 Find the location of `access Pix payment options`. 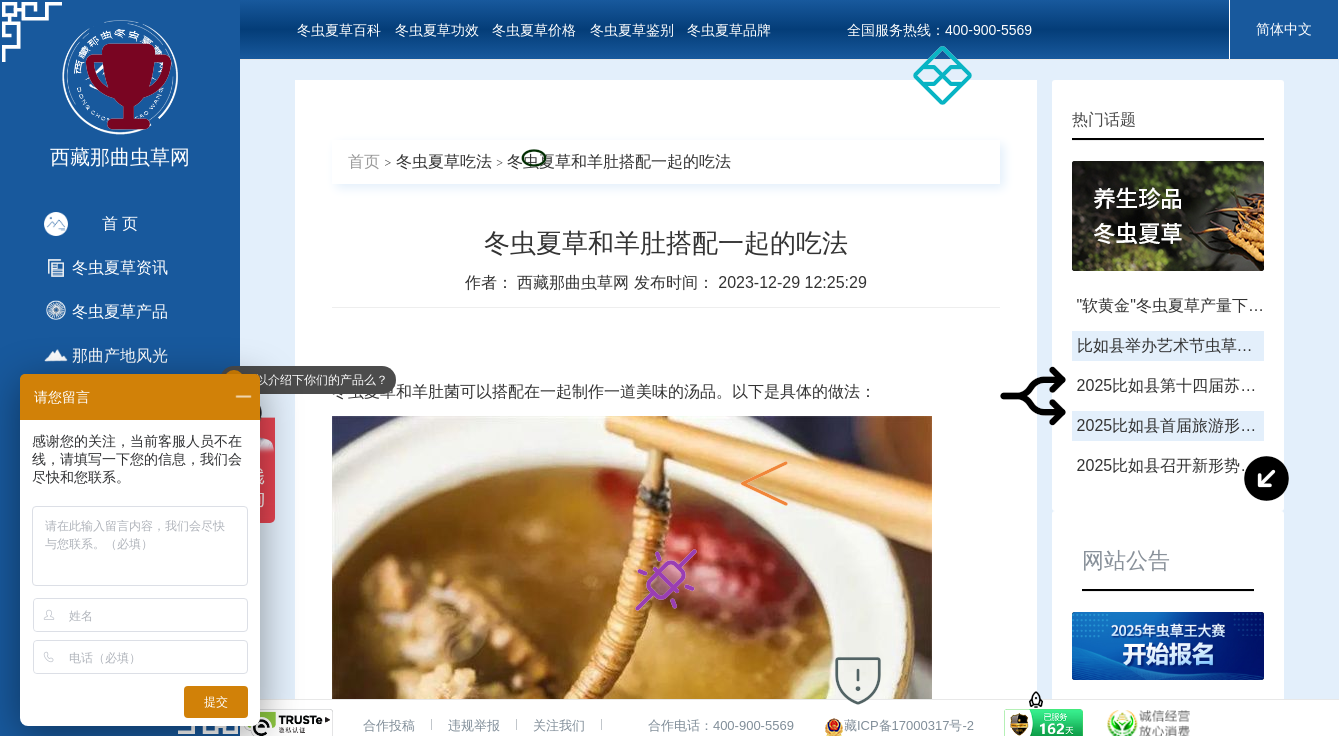

access Pix payment options is located at coordinates (942, 75).